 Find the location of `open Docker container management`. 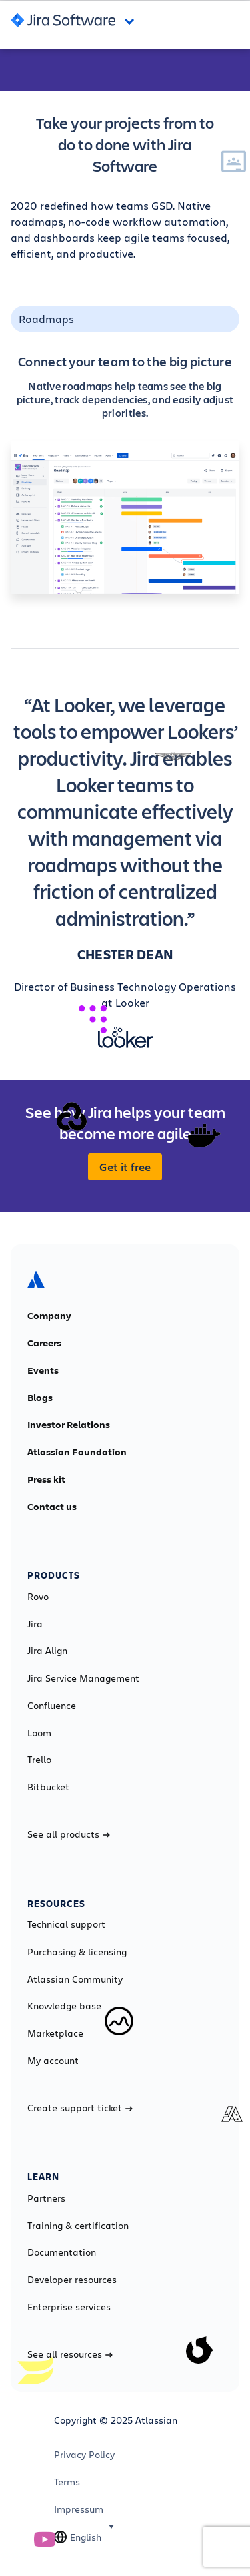

open Docker container management is located at coordinates (204, 1135).